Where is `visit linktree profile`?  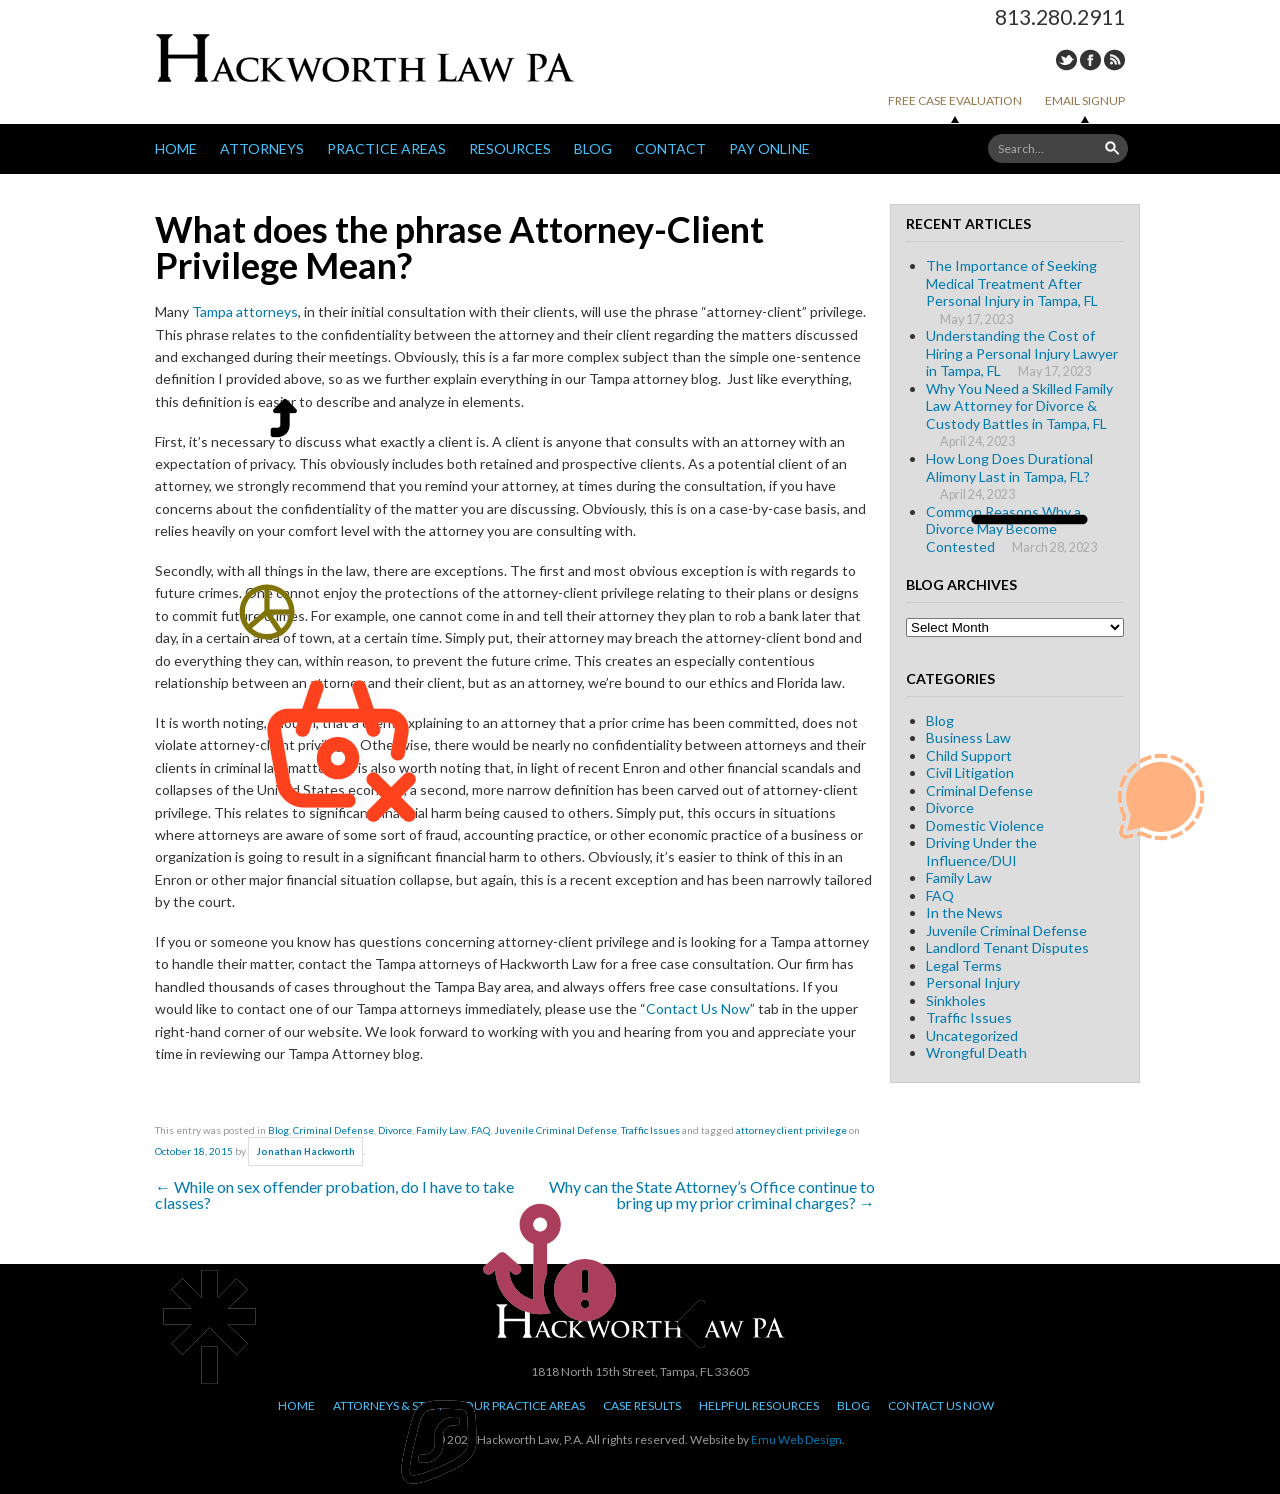 visit linktree profile is located at coordinates (206, 1327).